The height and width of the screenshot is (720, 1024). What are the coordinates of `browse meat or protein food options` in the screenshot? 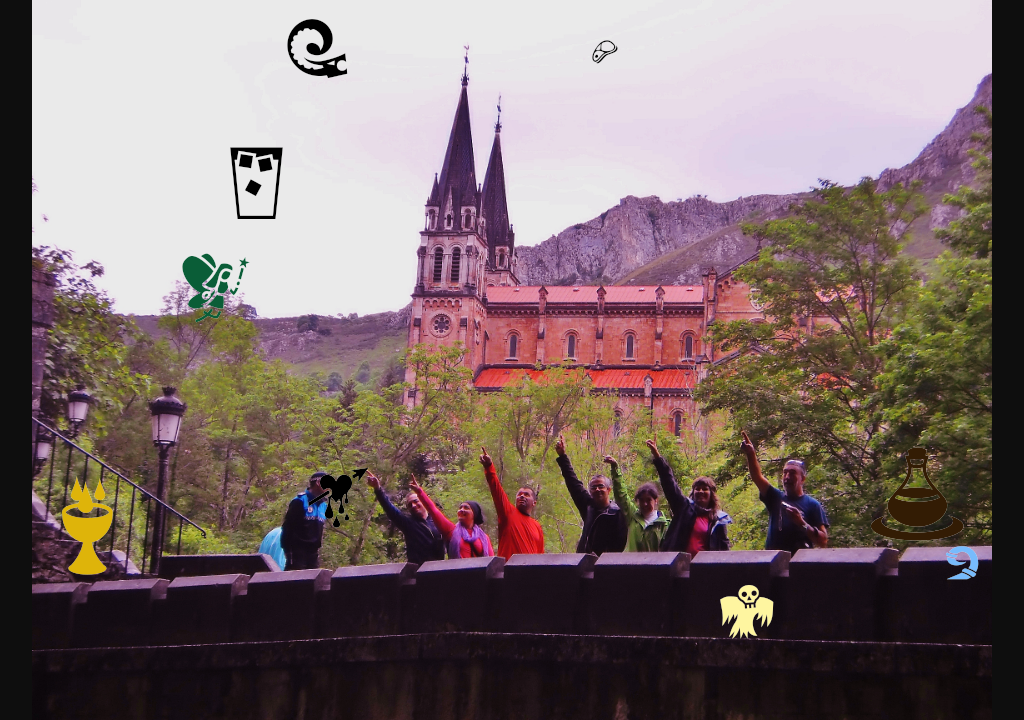 It's located at (605, 52).